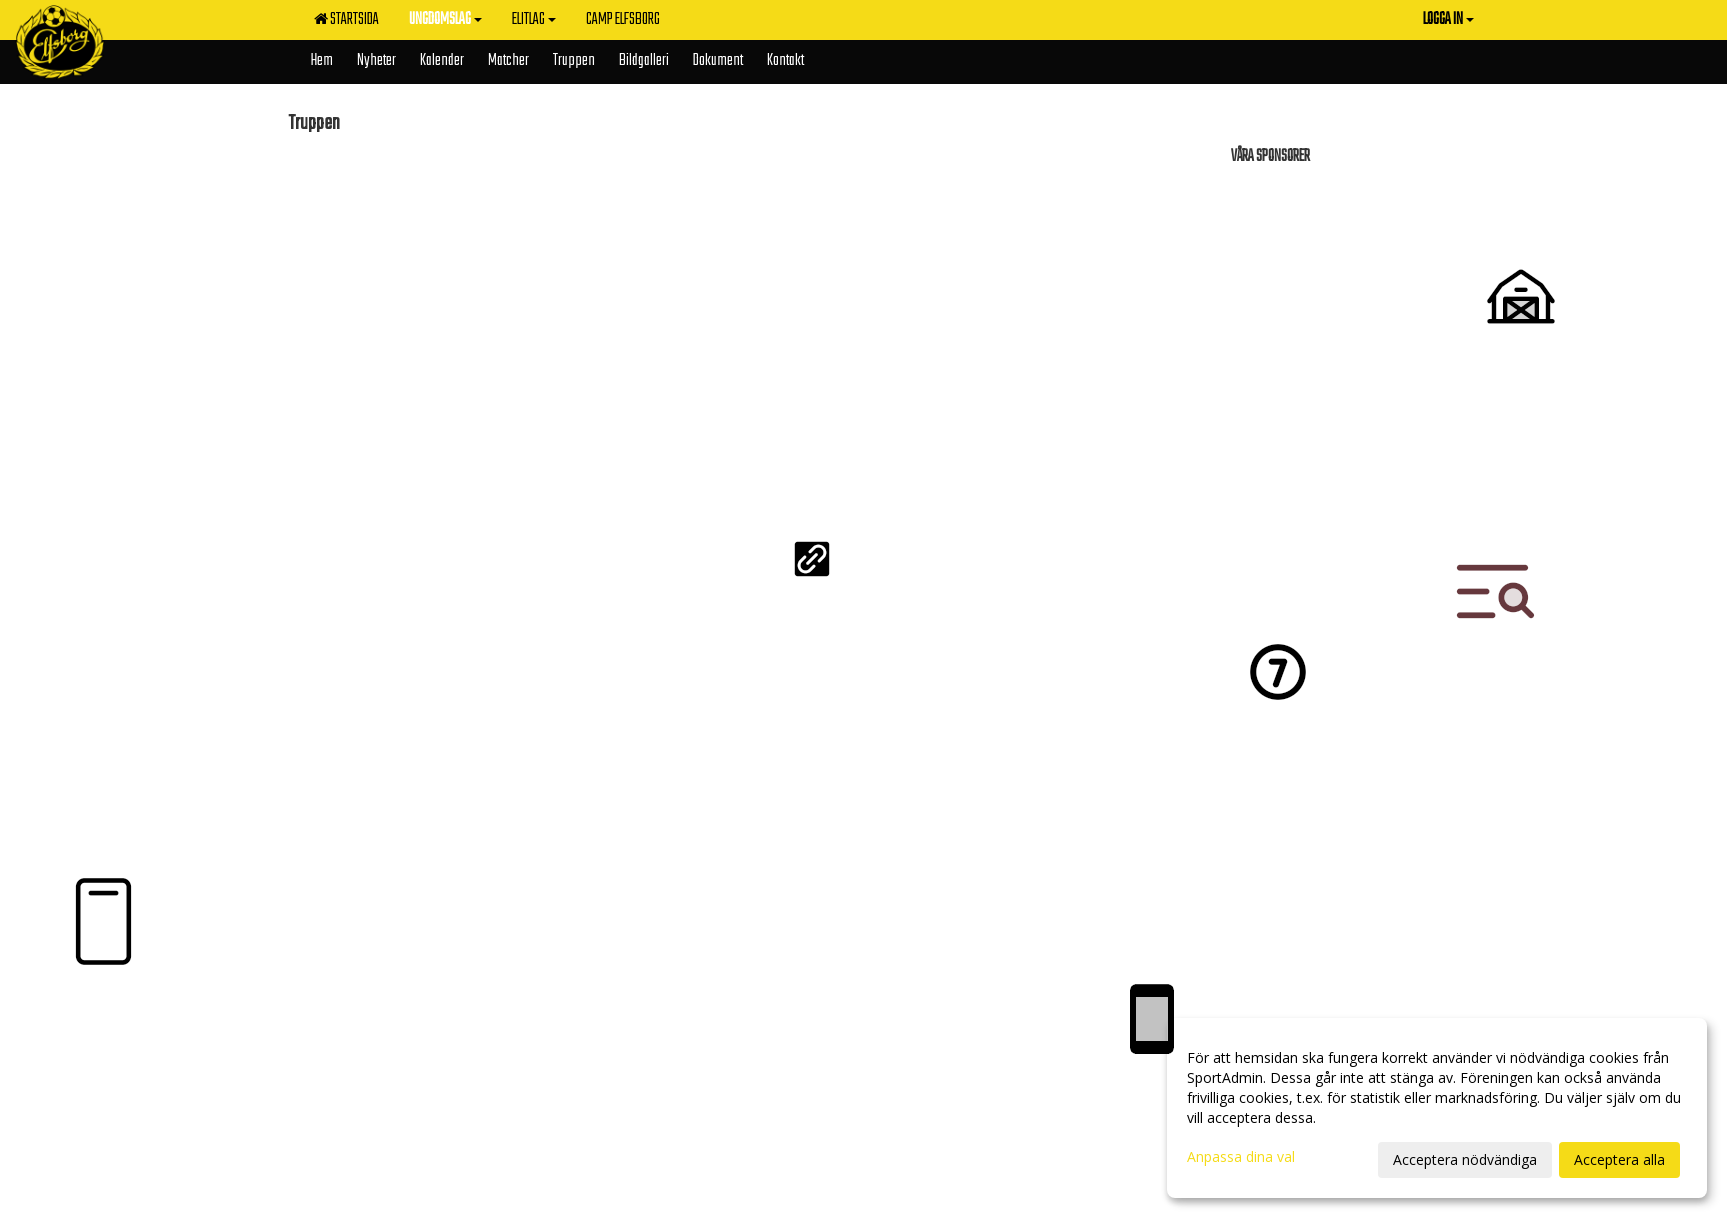  What do you see at coordinates (1278, 672) in the screenshot?
I see `indicates step 7 in a numbered sequence` at bounding box center [1278, 672].